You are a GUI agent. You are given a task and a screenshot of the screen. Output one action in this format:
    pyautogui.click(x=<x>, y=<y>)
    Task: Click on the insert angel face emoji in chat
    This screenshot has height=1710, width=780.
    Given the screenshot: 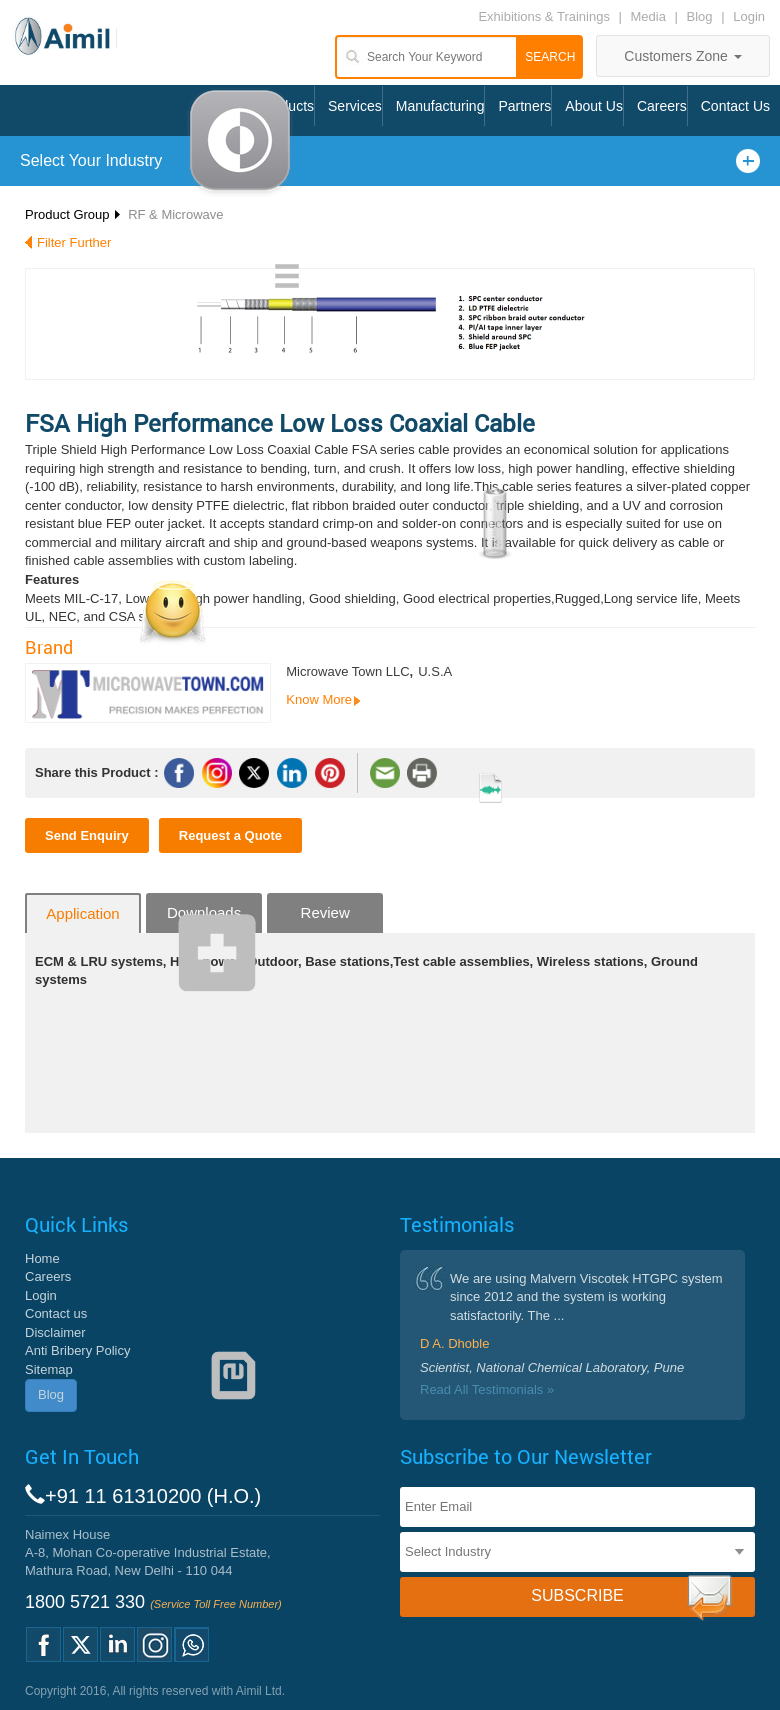 What is the action you would take?
    pyautogui.click(x=173, y=613)
    